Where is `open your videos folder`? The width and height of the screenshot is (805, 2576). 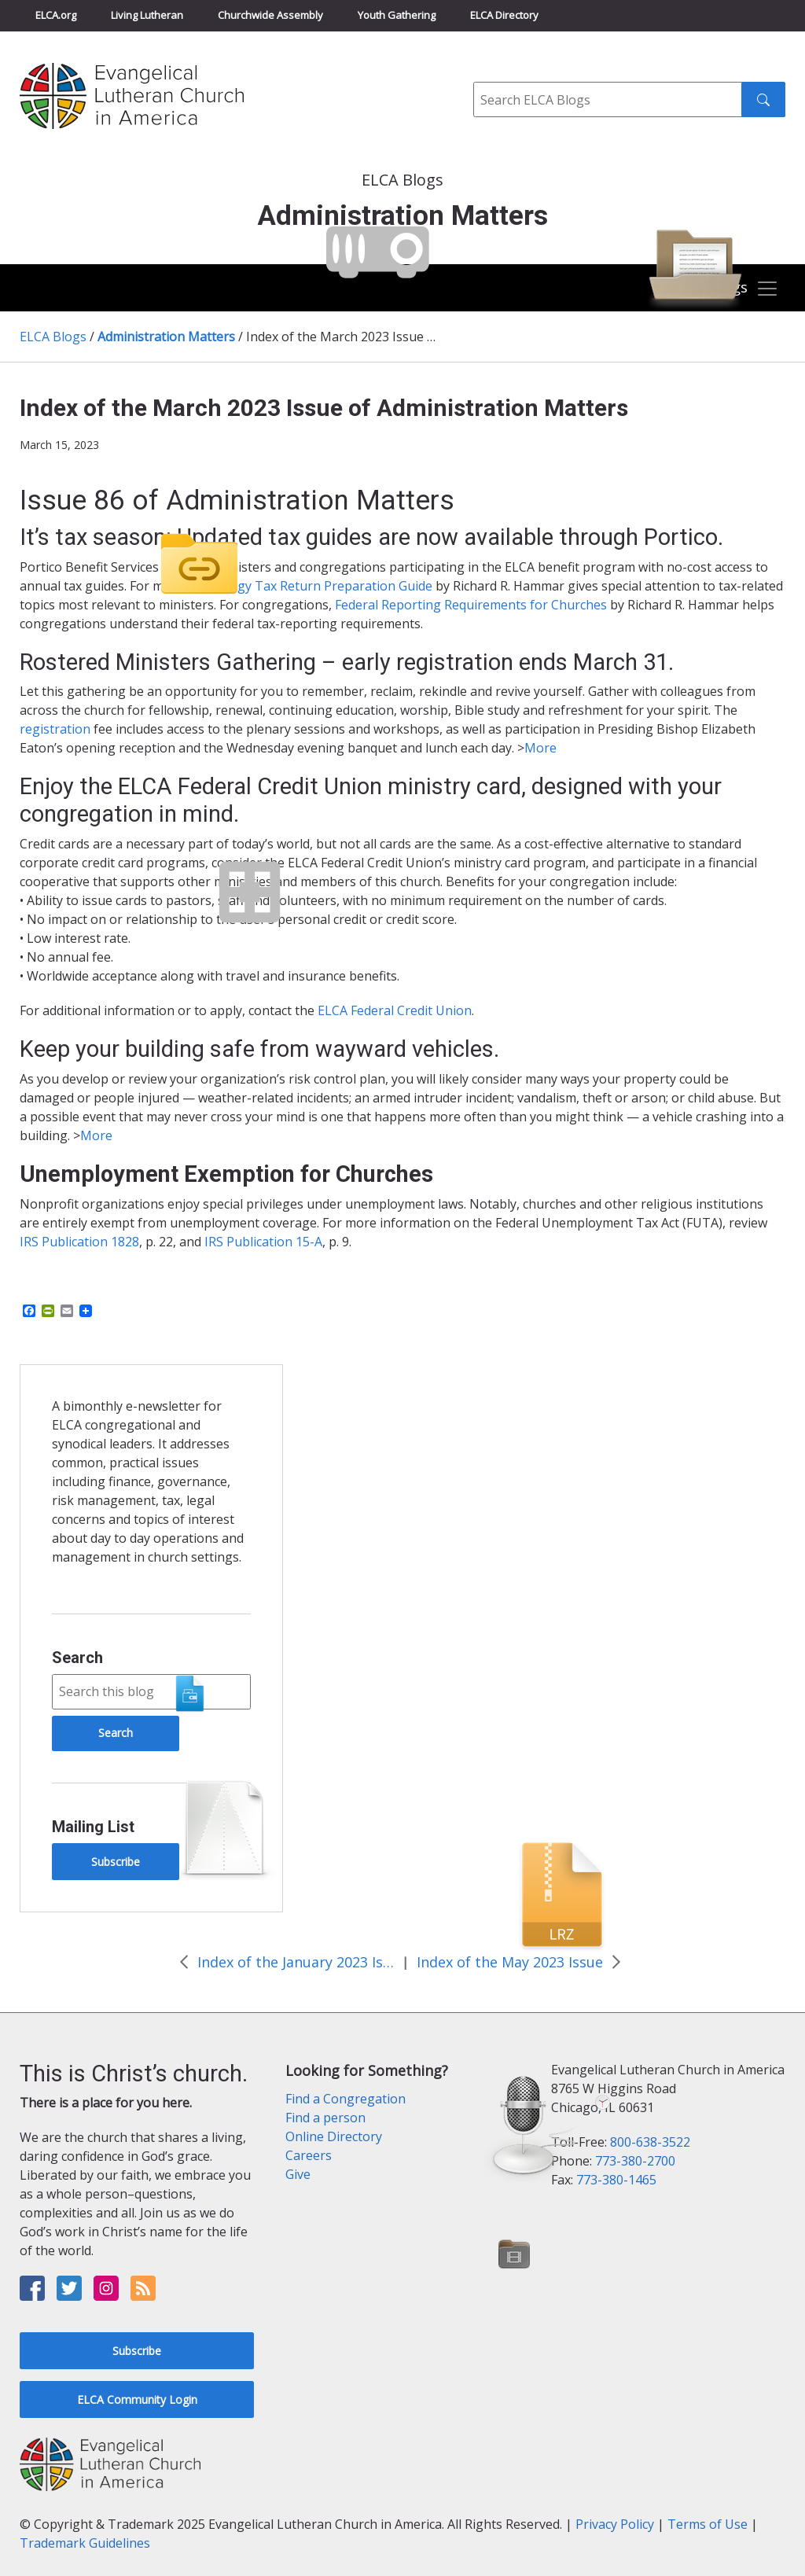
open your videos folder is located at coordinates (514, 2254).